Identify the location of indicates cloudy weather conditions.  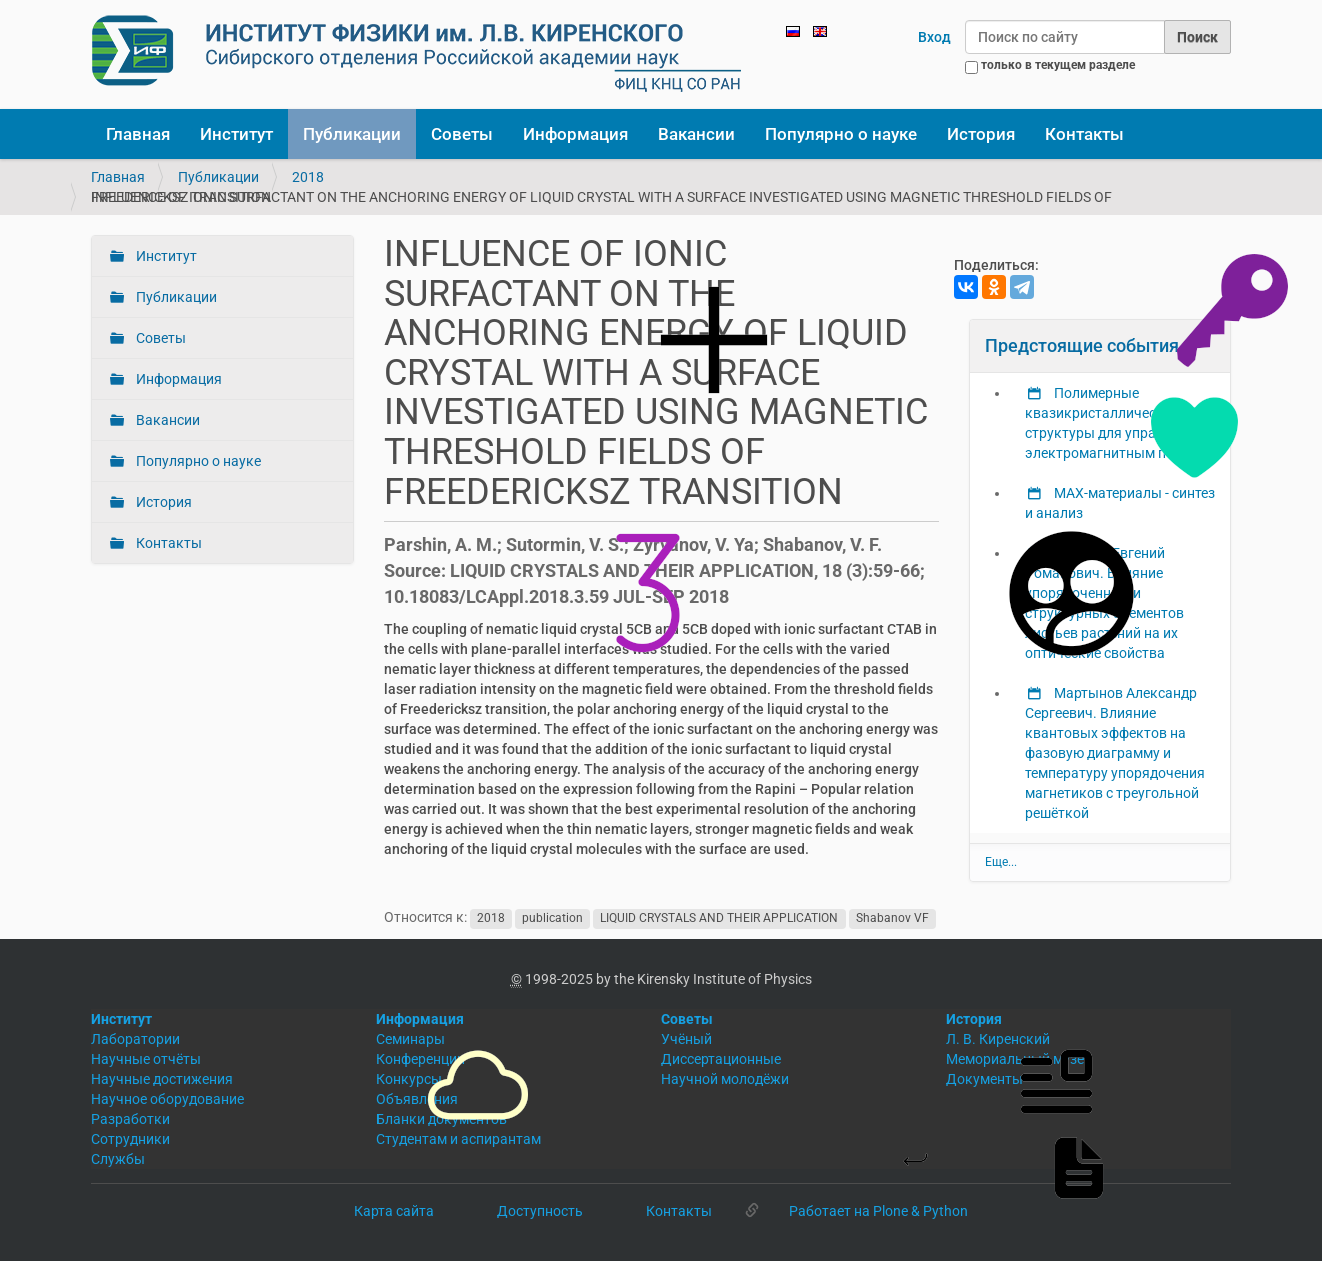
(478, 1085).